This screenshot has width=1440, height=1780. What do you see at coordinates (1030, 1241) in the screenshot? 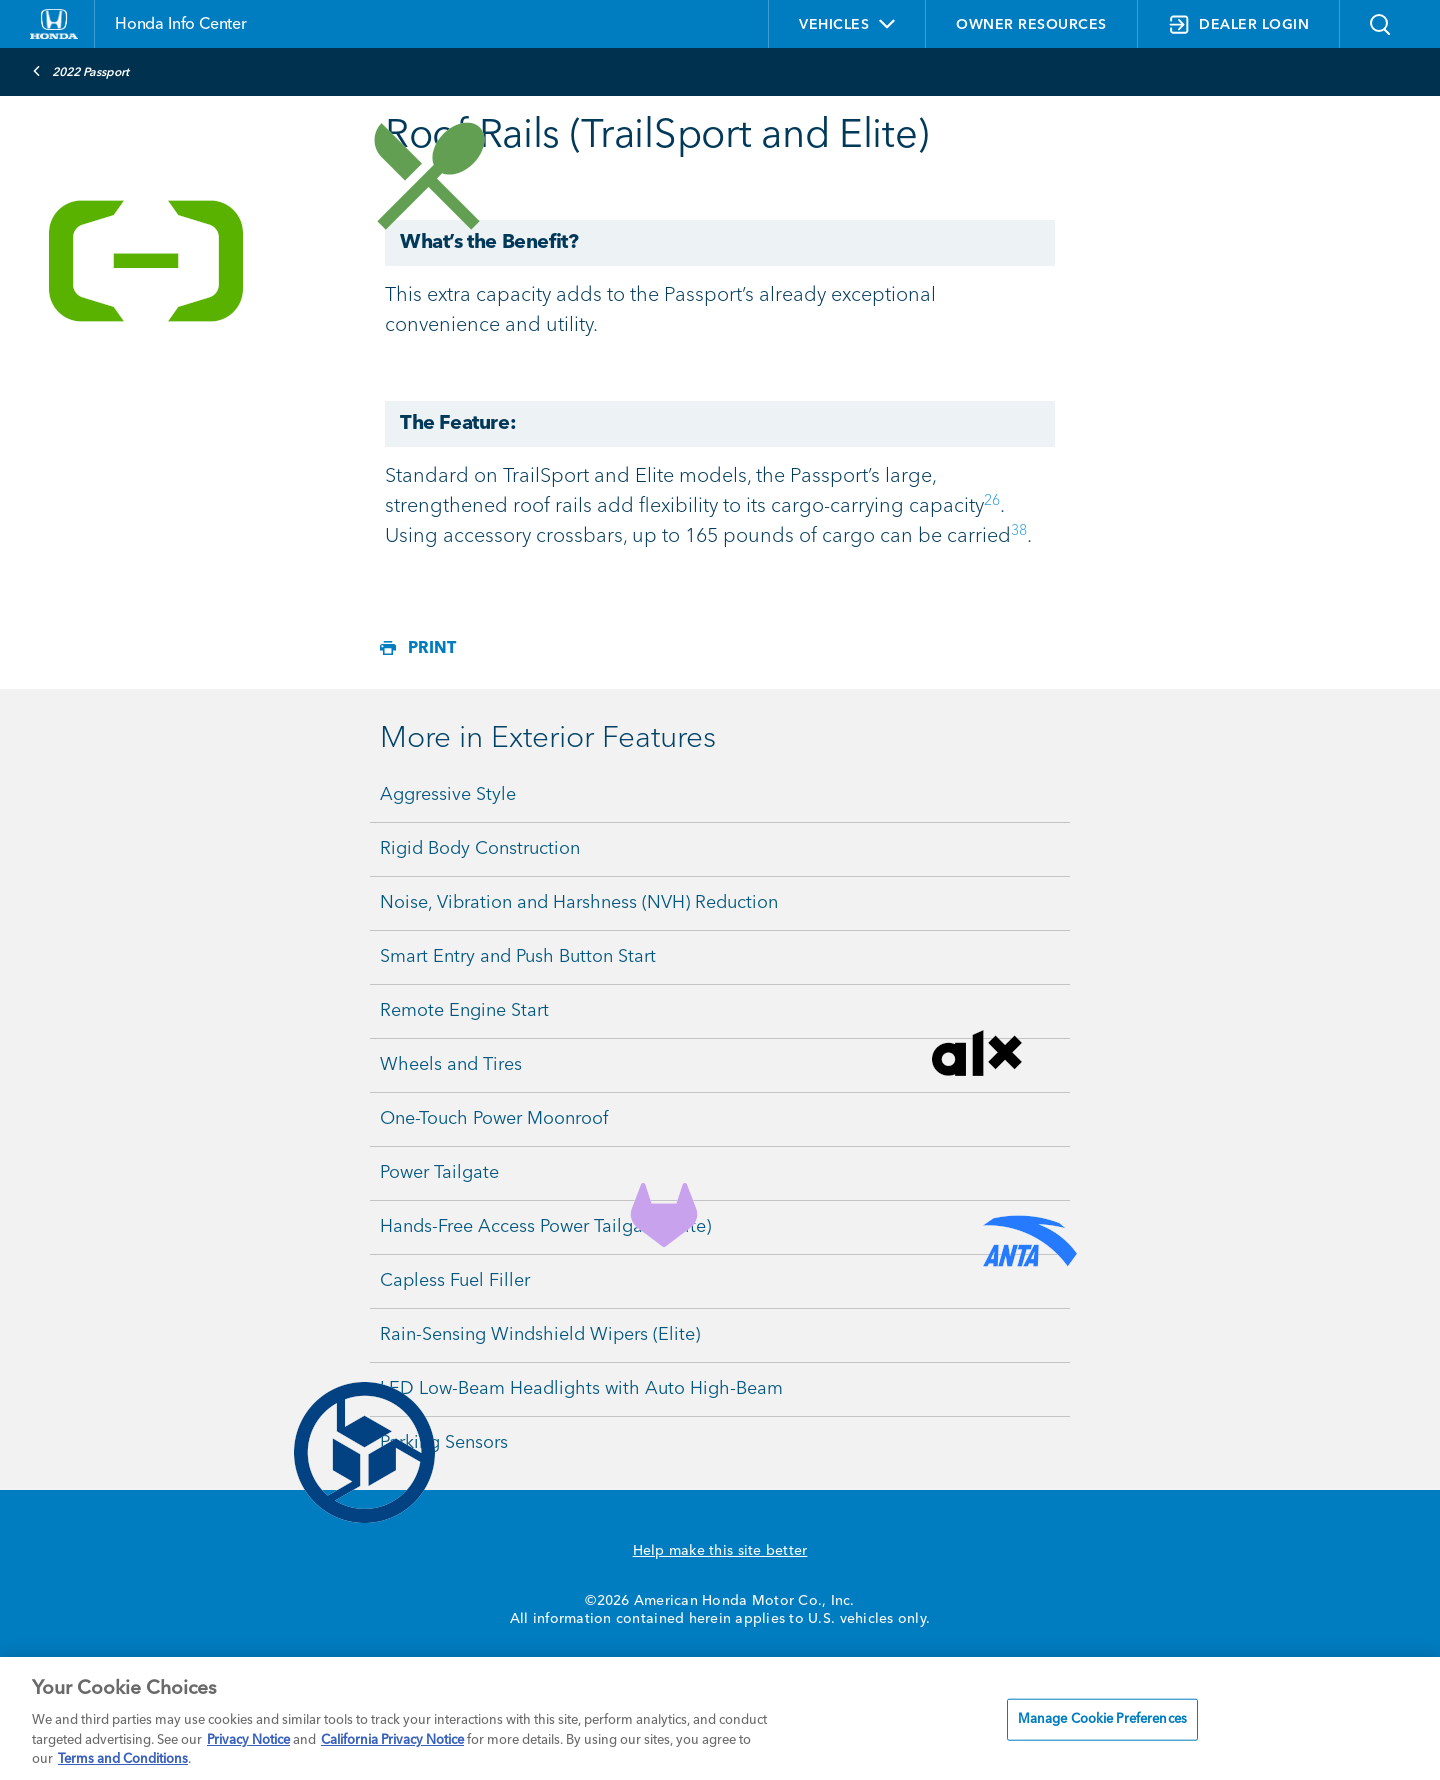
I see `visit the Anta sports brand website` at bounding box center [1030, 1241].